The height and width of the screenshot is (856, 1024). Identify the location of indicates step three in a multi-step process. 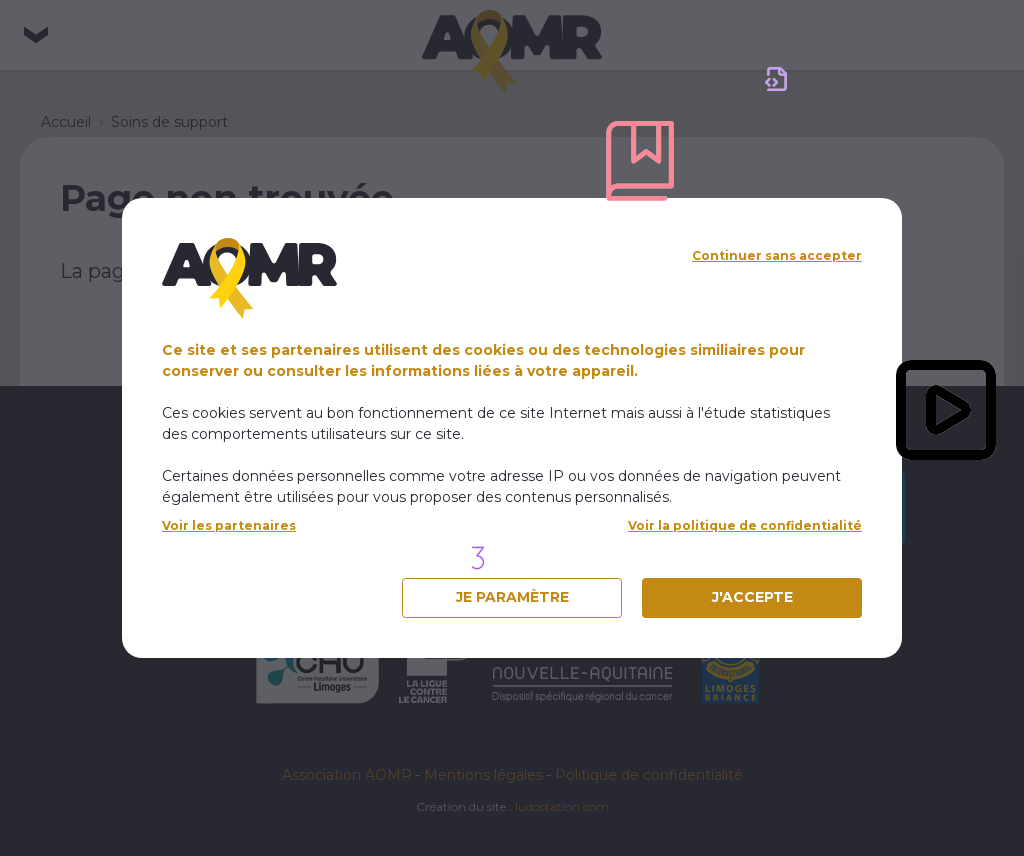
(478, 558).